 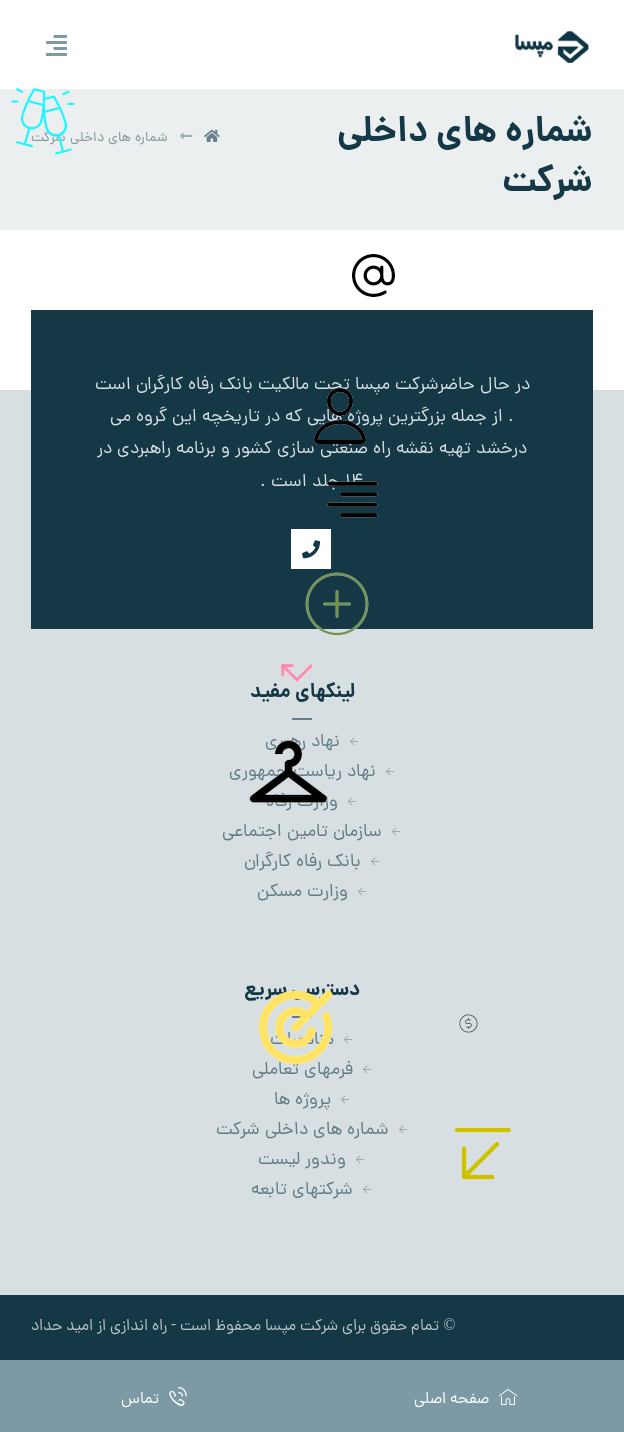 What do you see at coordinates (297, 672) in the screenshot?
I see `go back or return to previous step` at bounding box center [297, 672].